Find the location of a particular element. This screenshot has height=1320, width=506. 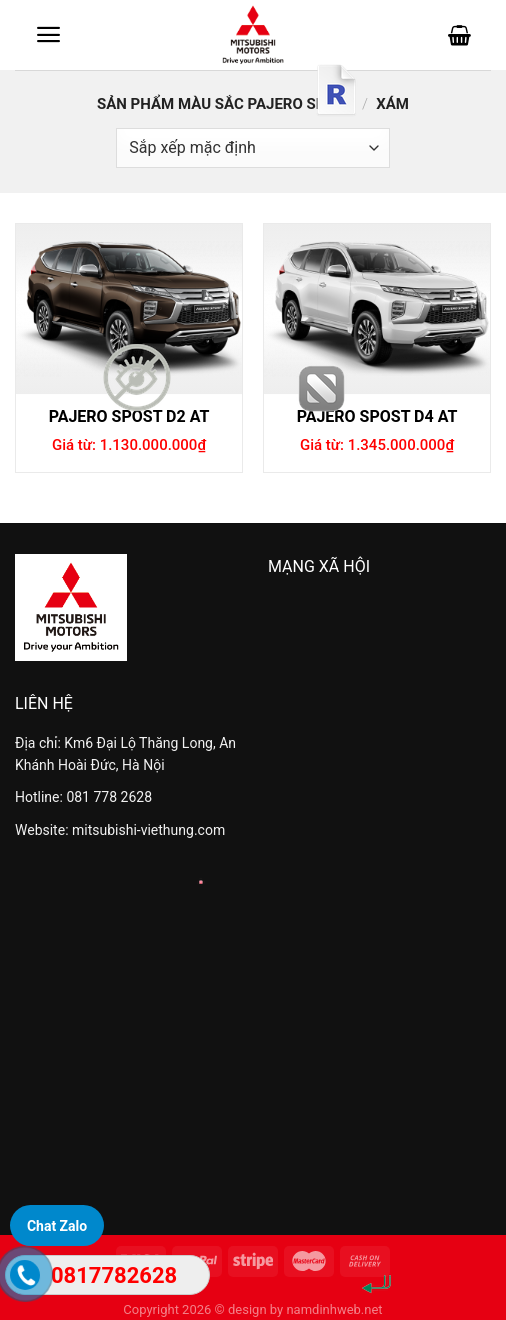

reply to all recipients of an email is located at coordinates (376, 1282).